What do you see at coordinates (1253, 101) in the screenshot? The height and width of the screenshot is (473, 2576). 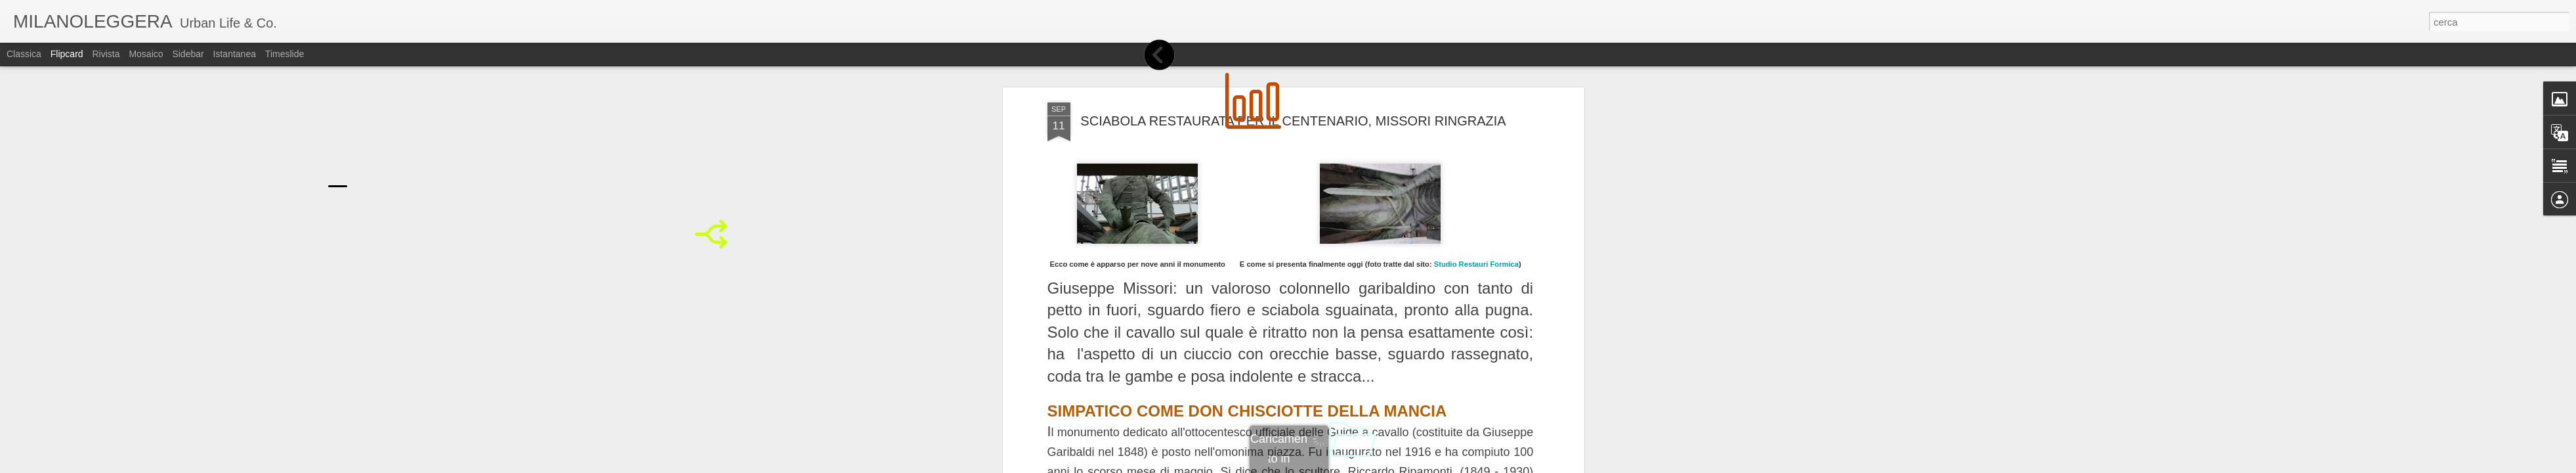 I see `view analytics or statistics` at bounding box center [1253, 101].